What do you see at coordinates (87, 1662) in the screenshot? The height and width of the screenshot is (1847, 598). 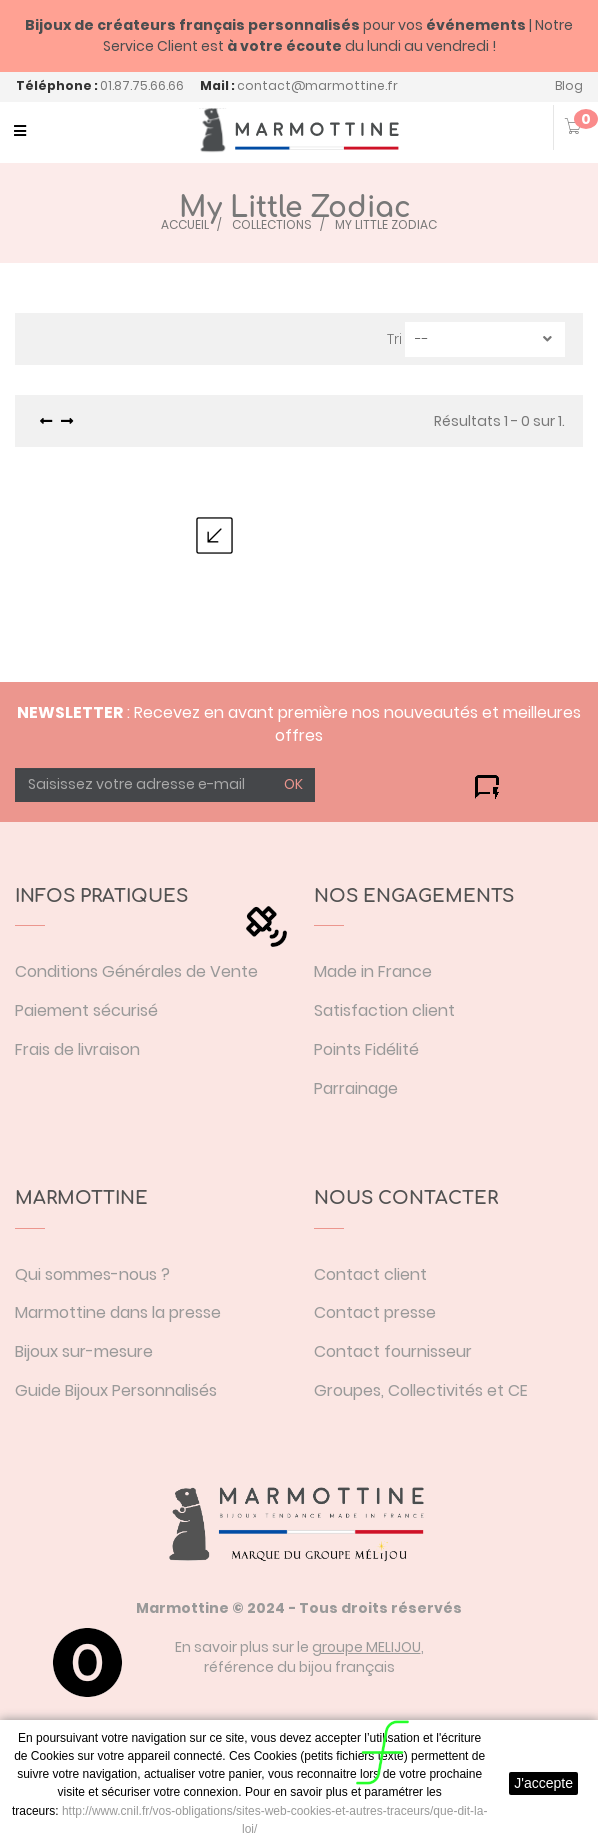 I see `indicates zero items or empty count` at bounding box center [87, 1662].